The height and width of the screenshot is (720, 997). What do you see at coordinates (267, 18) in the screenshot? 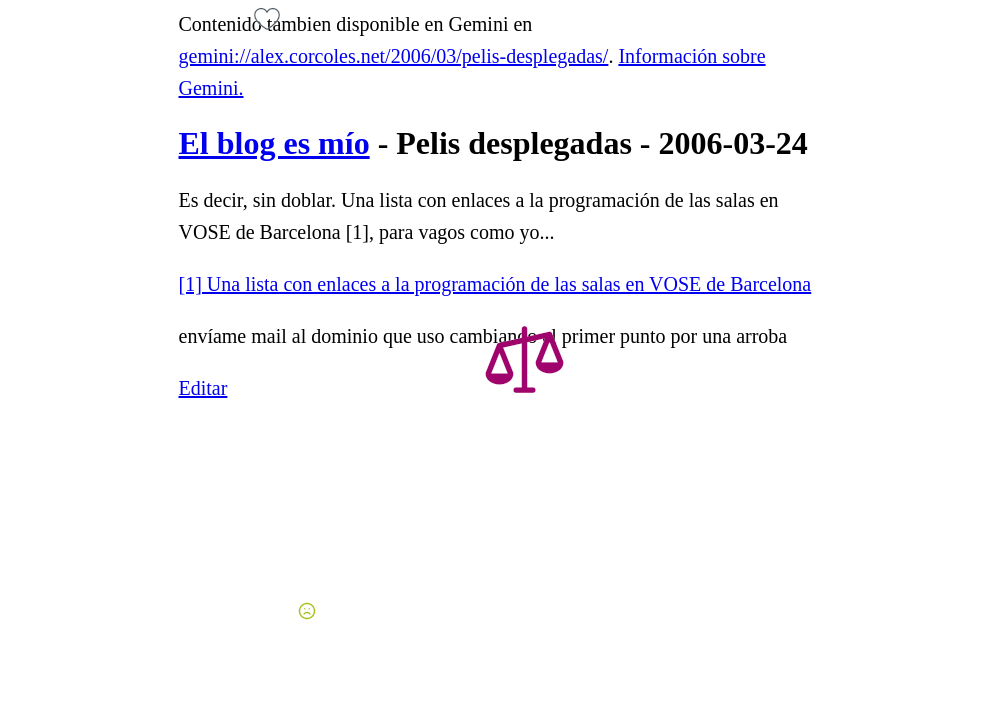
I see `add to favorites` at bounding box center [267, 18].